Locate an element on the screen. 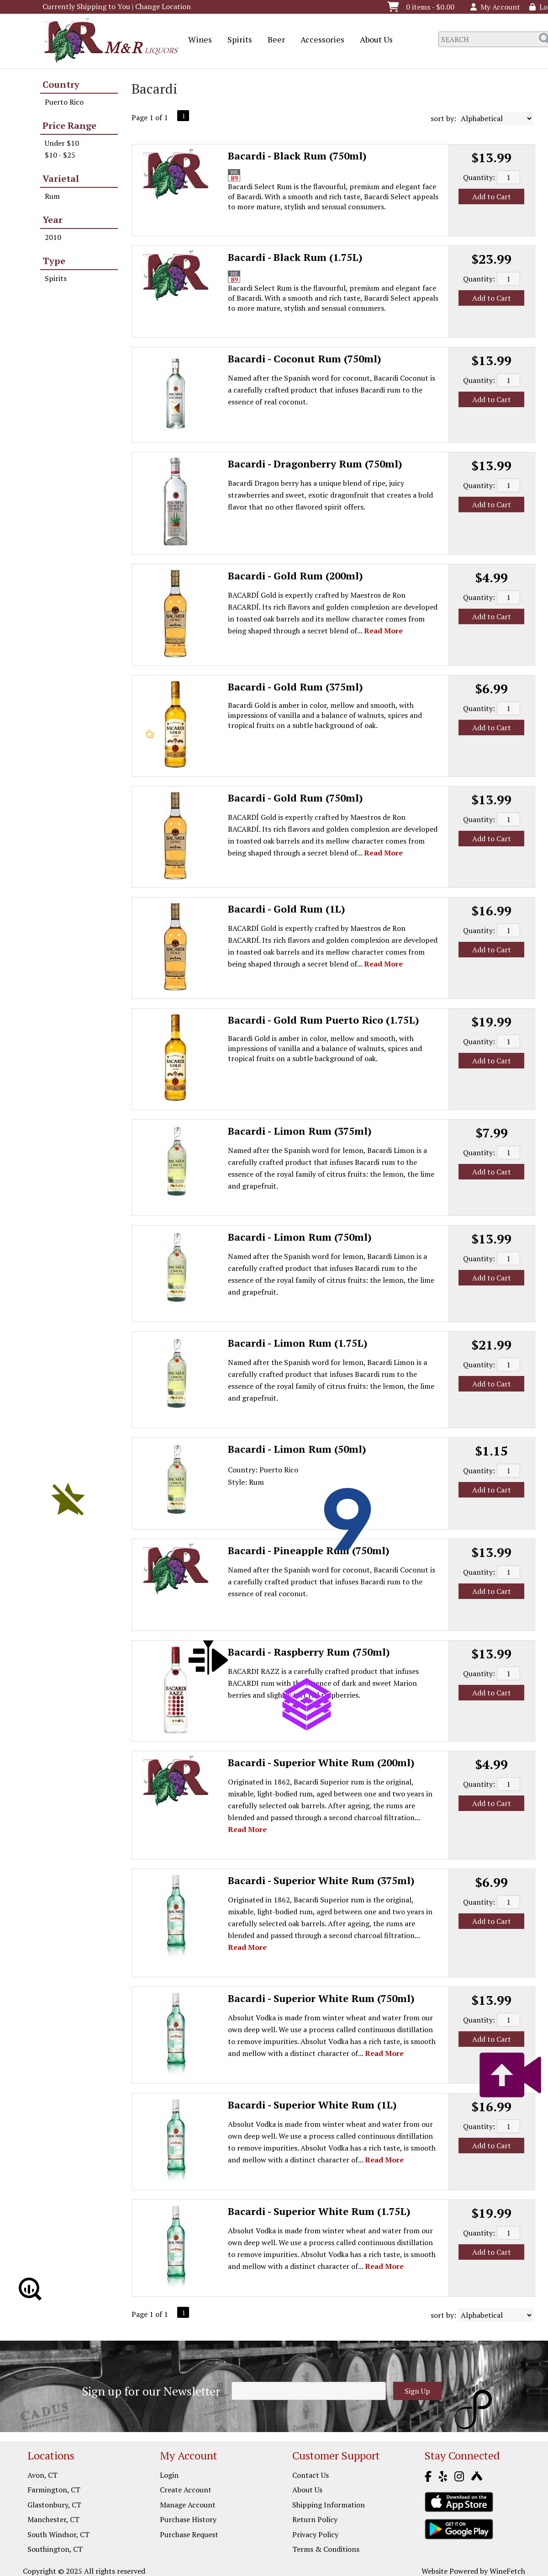 This screenshot has width=548, height=2576. quad9 dns service logo is located at coordinates (348, 1519).